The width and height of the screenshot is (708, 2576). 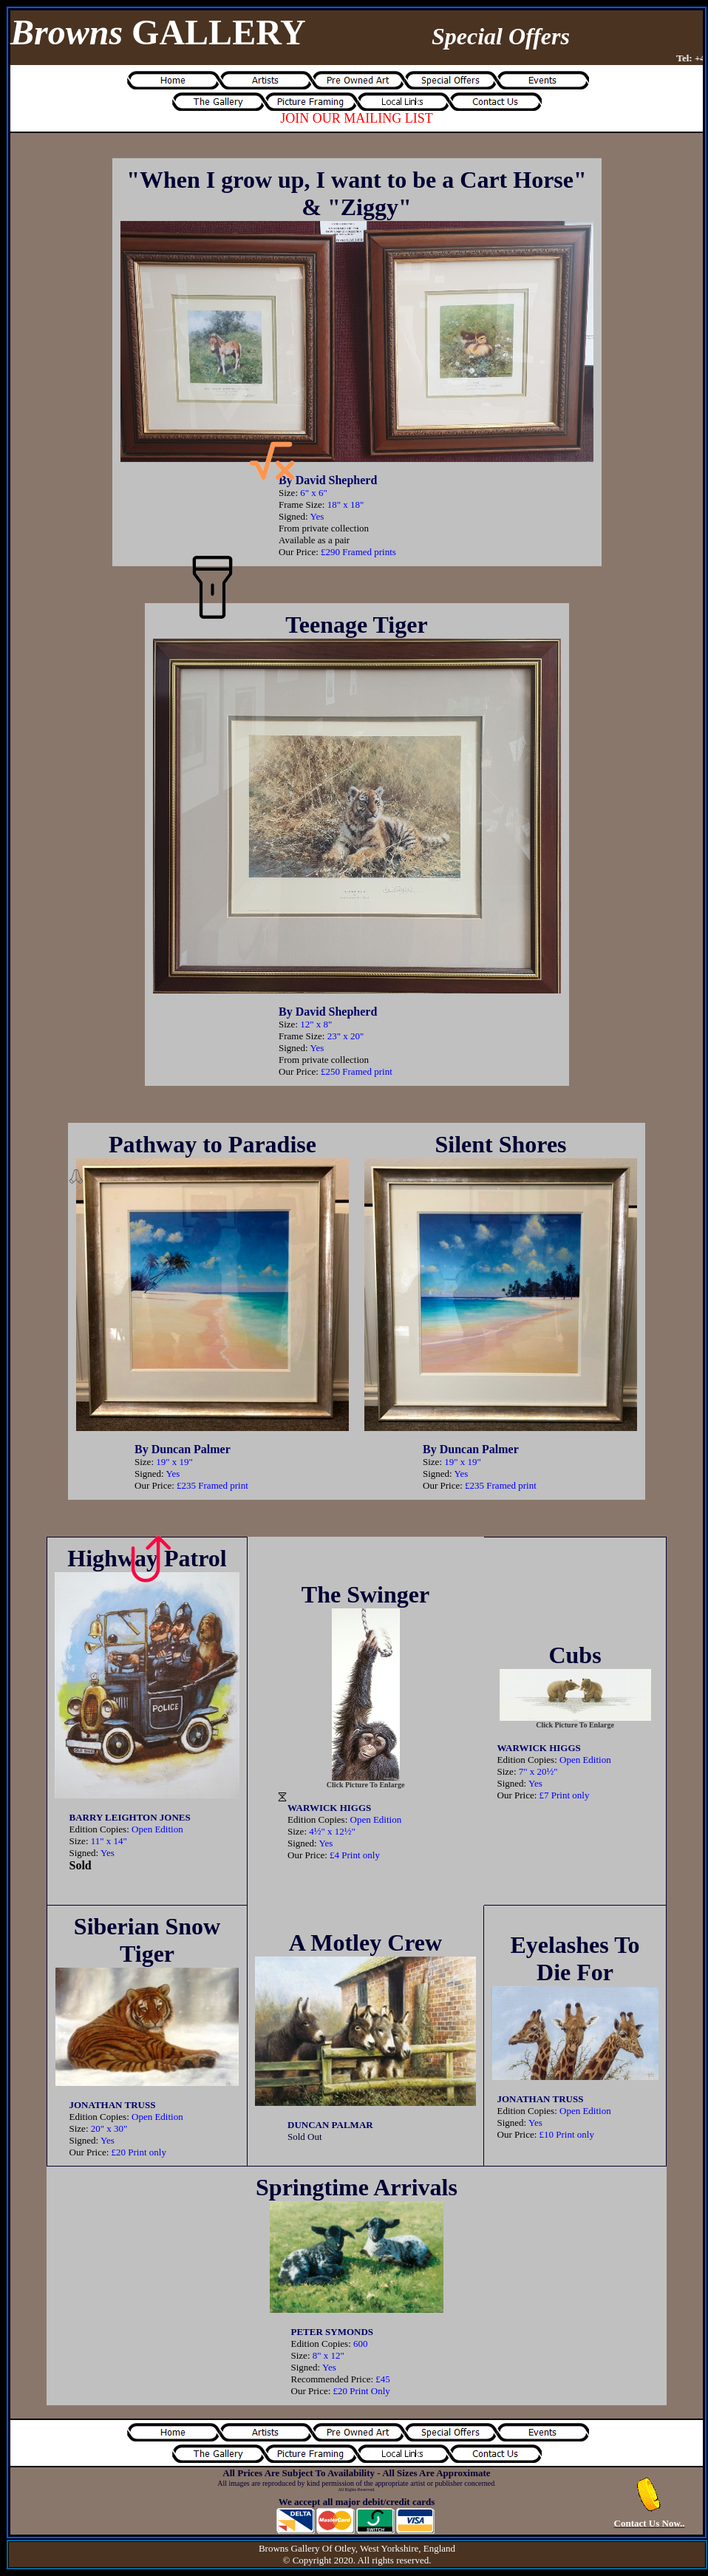 I want to click on indicates loading or processing in progress, so click(x=282, y=1797).